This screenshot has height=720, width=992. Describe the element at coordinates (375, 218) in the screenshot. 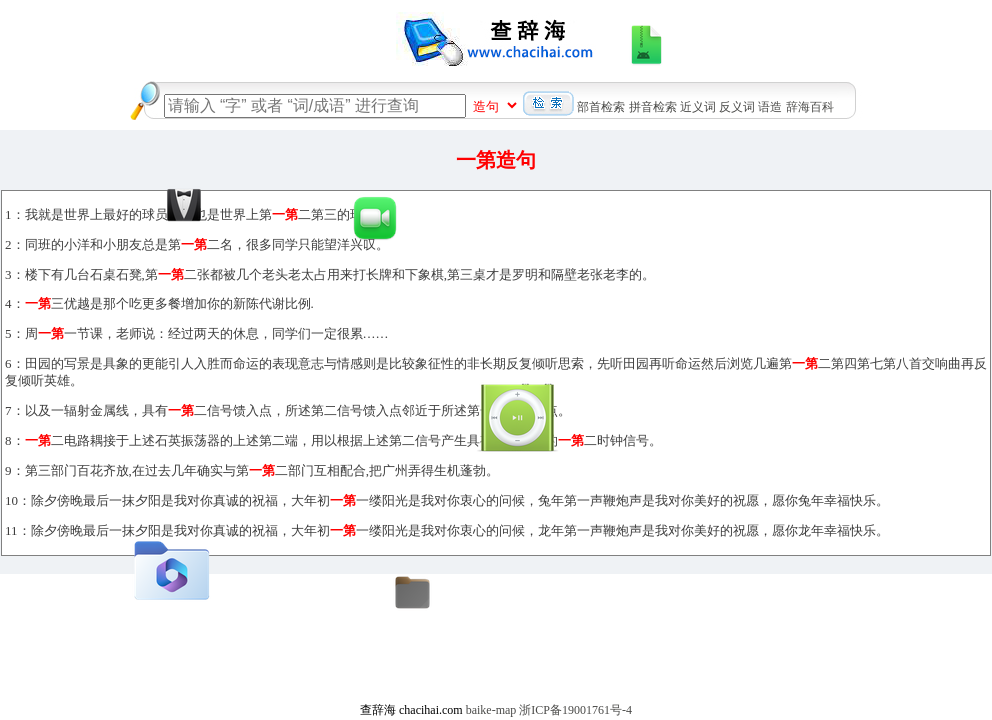

I see `open FaceTime to start a video call` at that location.